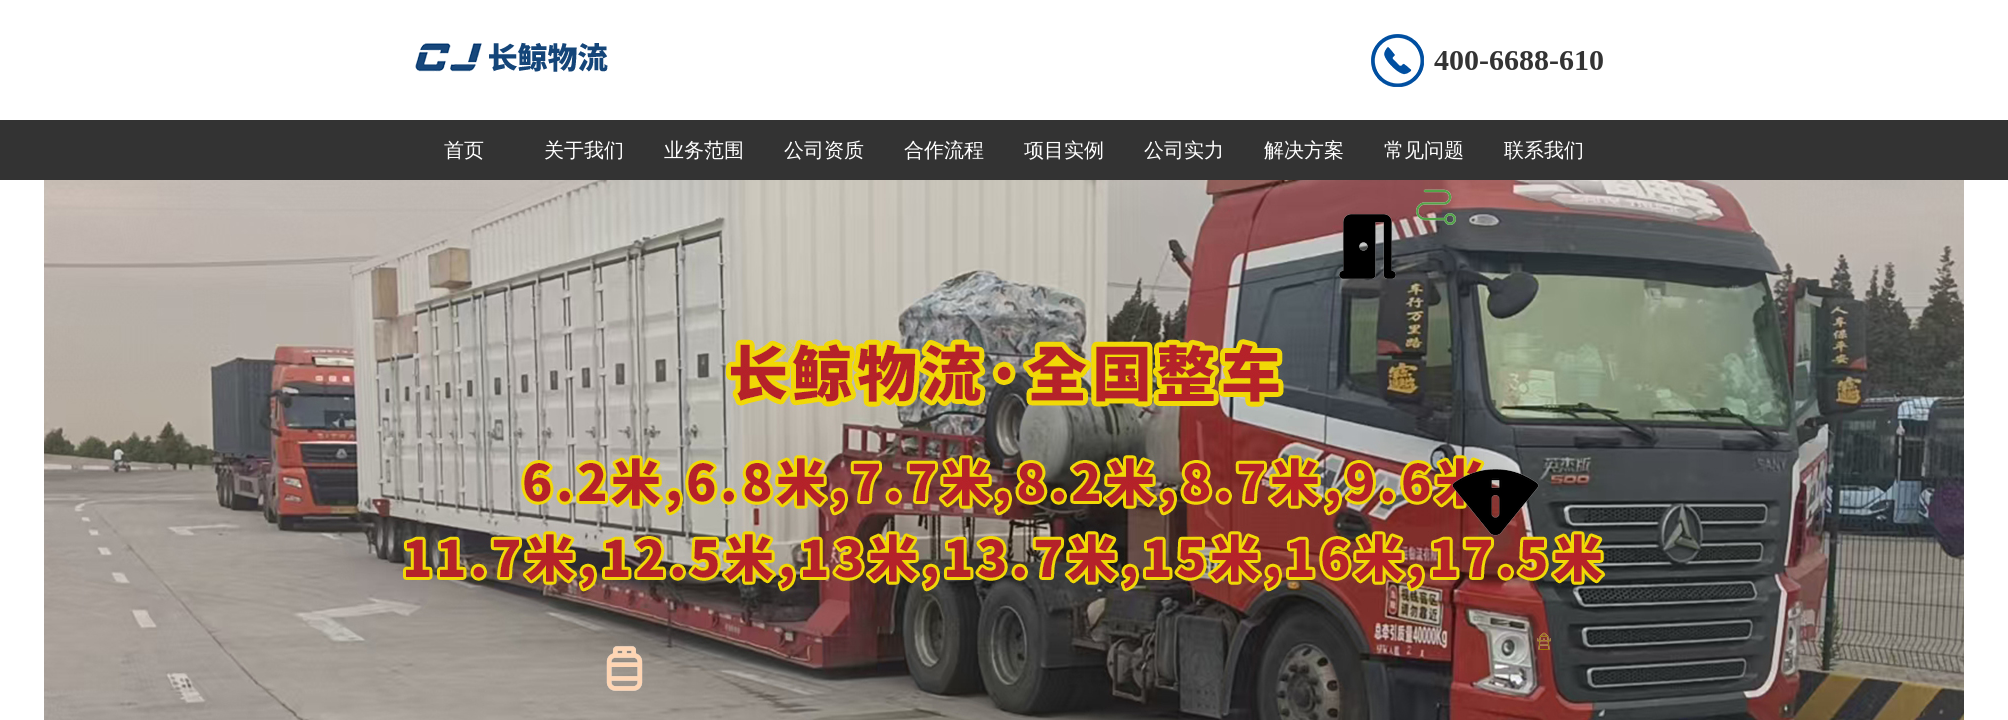 The width and height of the screenshot is (2008, 720). Describe the element at coordinates (1436, 205) in the screenshot. I see `view or edit a route path` at that location.